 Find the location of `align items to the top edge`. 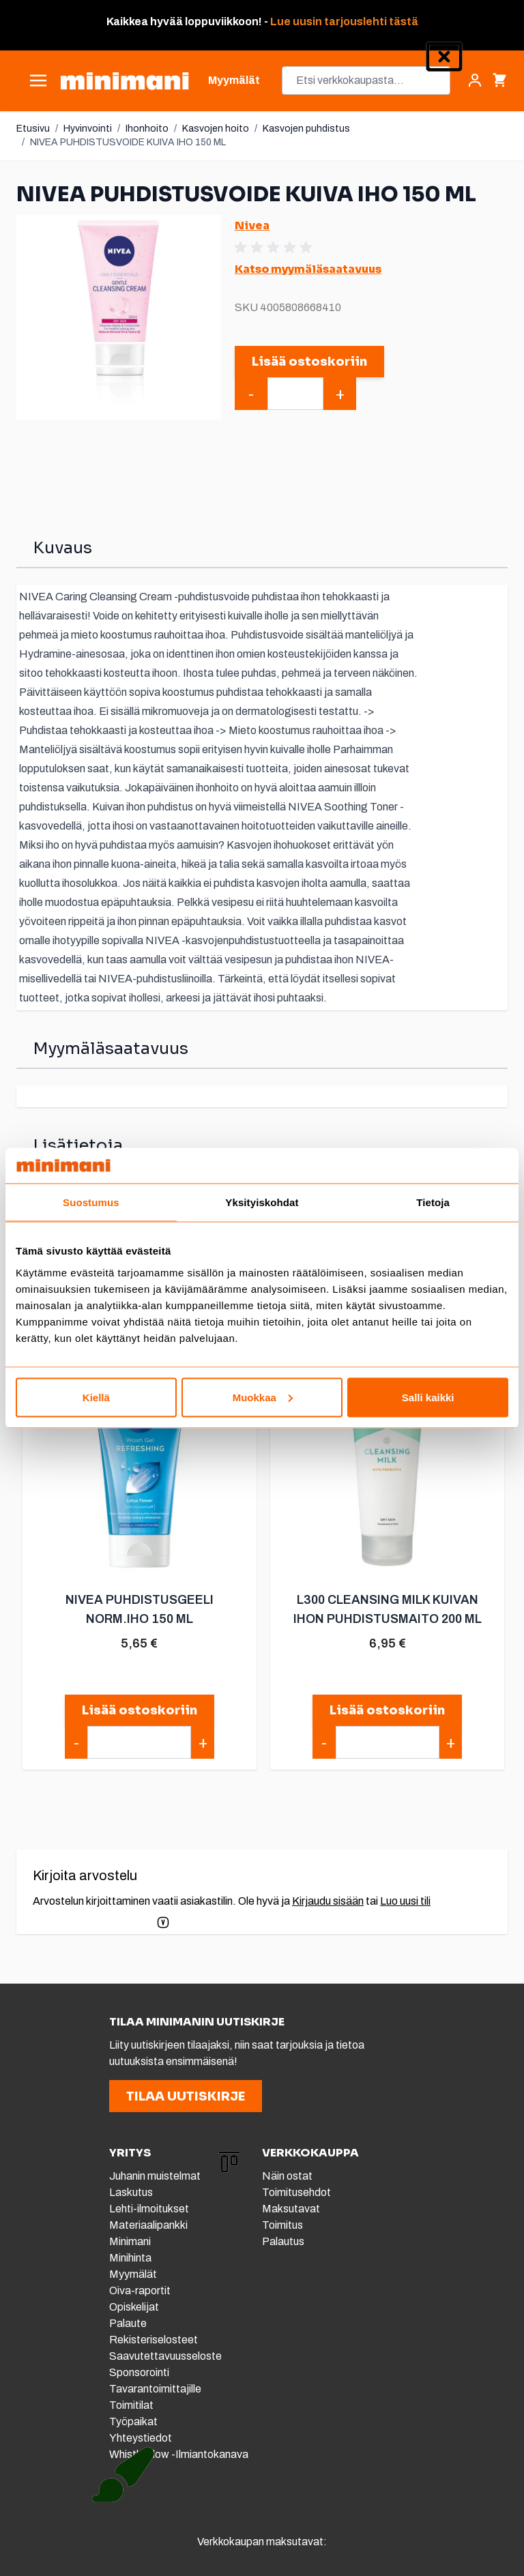

align items to the top edge is located at coordinates (229, 2162).